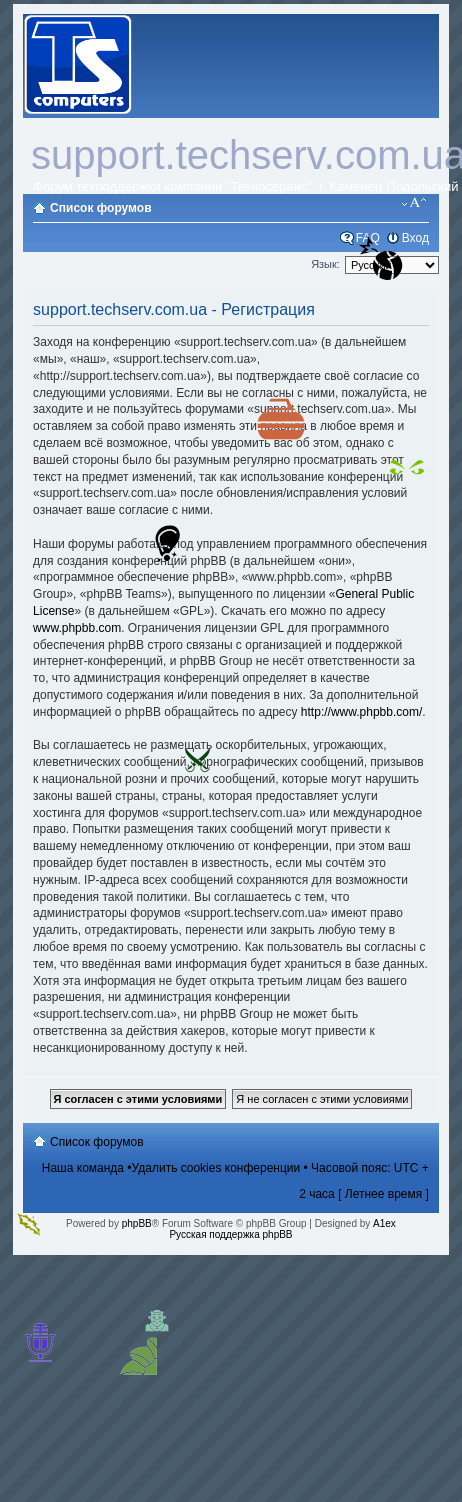 The width and height of the screenshot is (462, 1502). I want to click on access curling game or sports content, so click(281, 416).